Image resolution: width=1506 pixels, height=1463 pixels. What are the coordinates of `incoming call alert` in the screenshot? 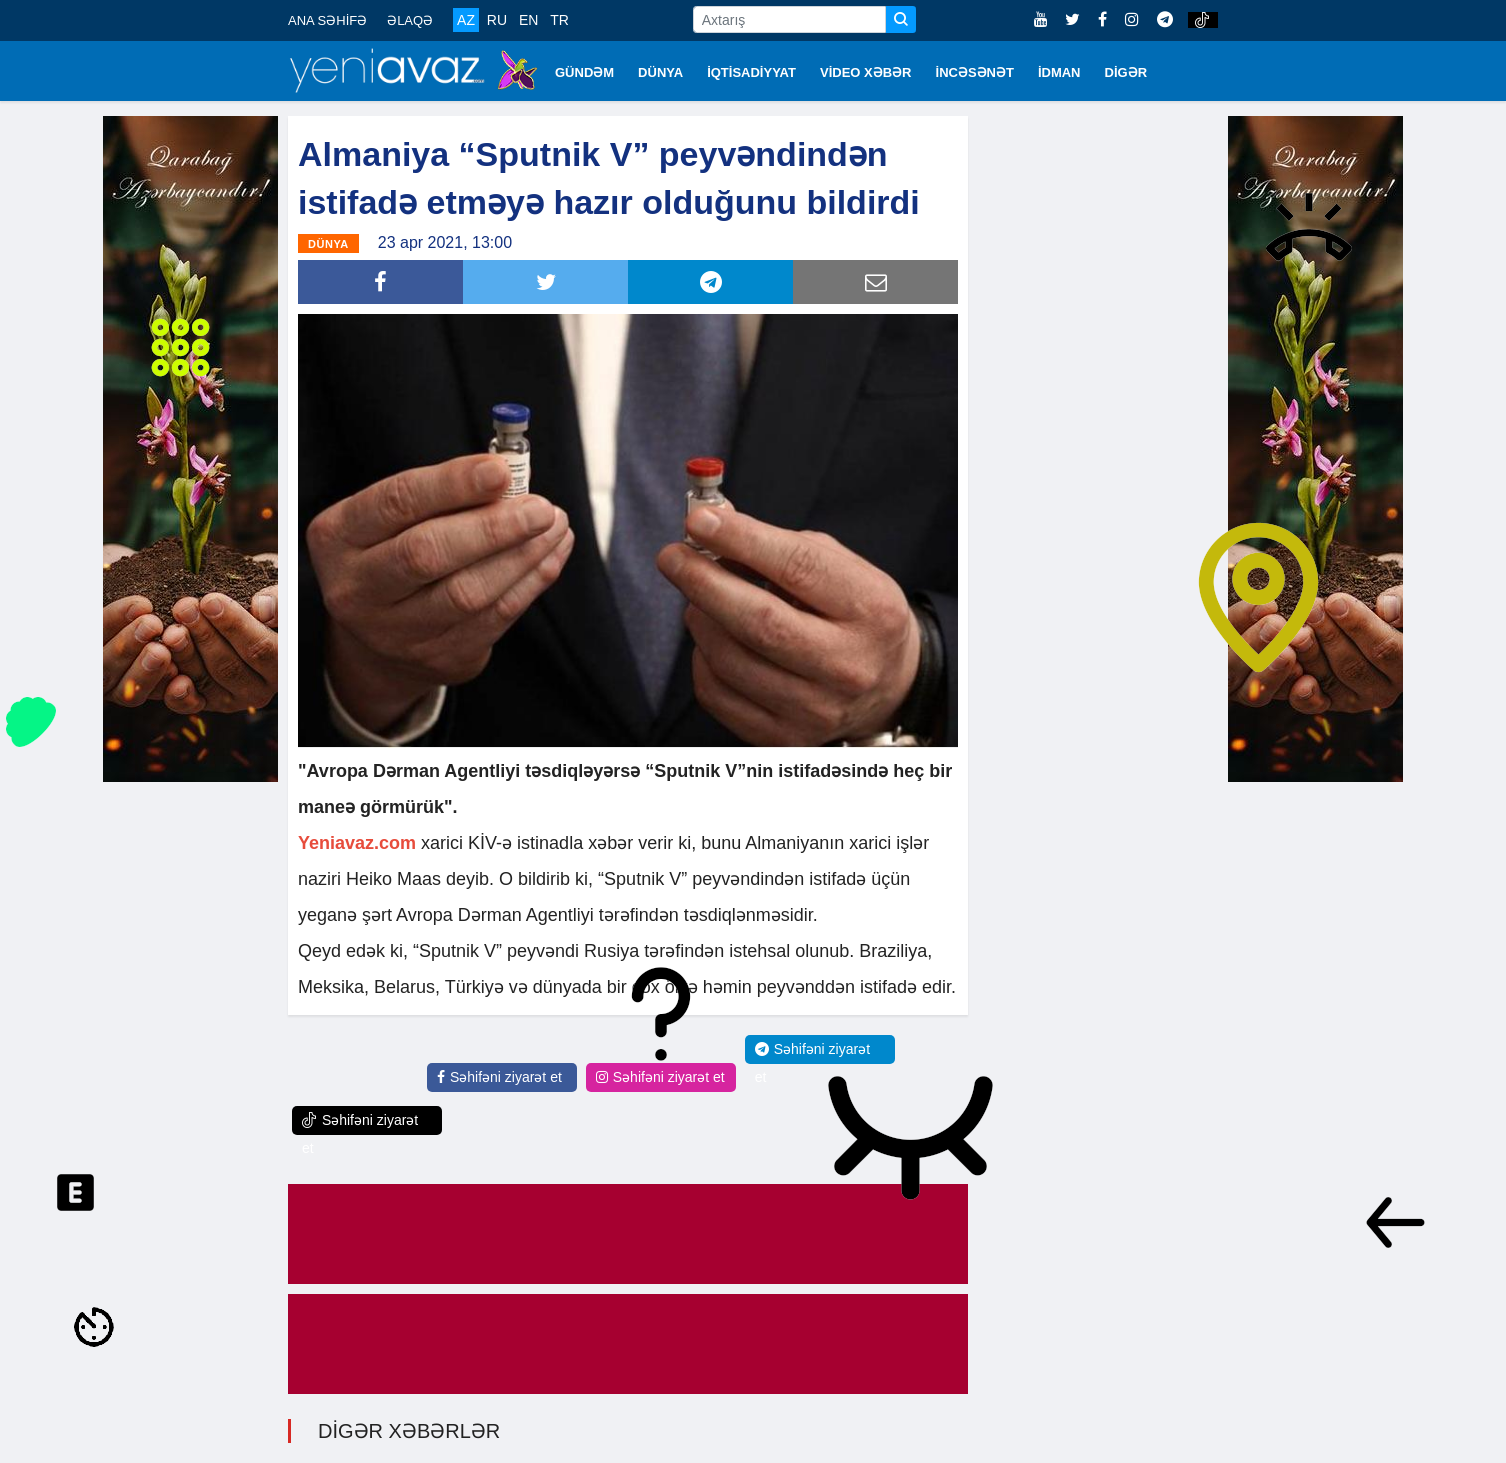 It's located at (1309, 229).